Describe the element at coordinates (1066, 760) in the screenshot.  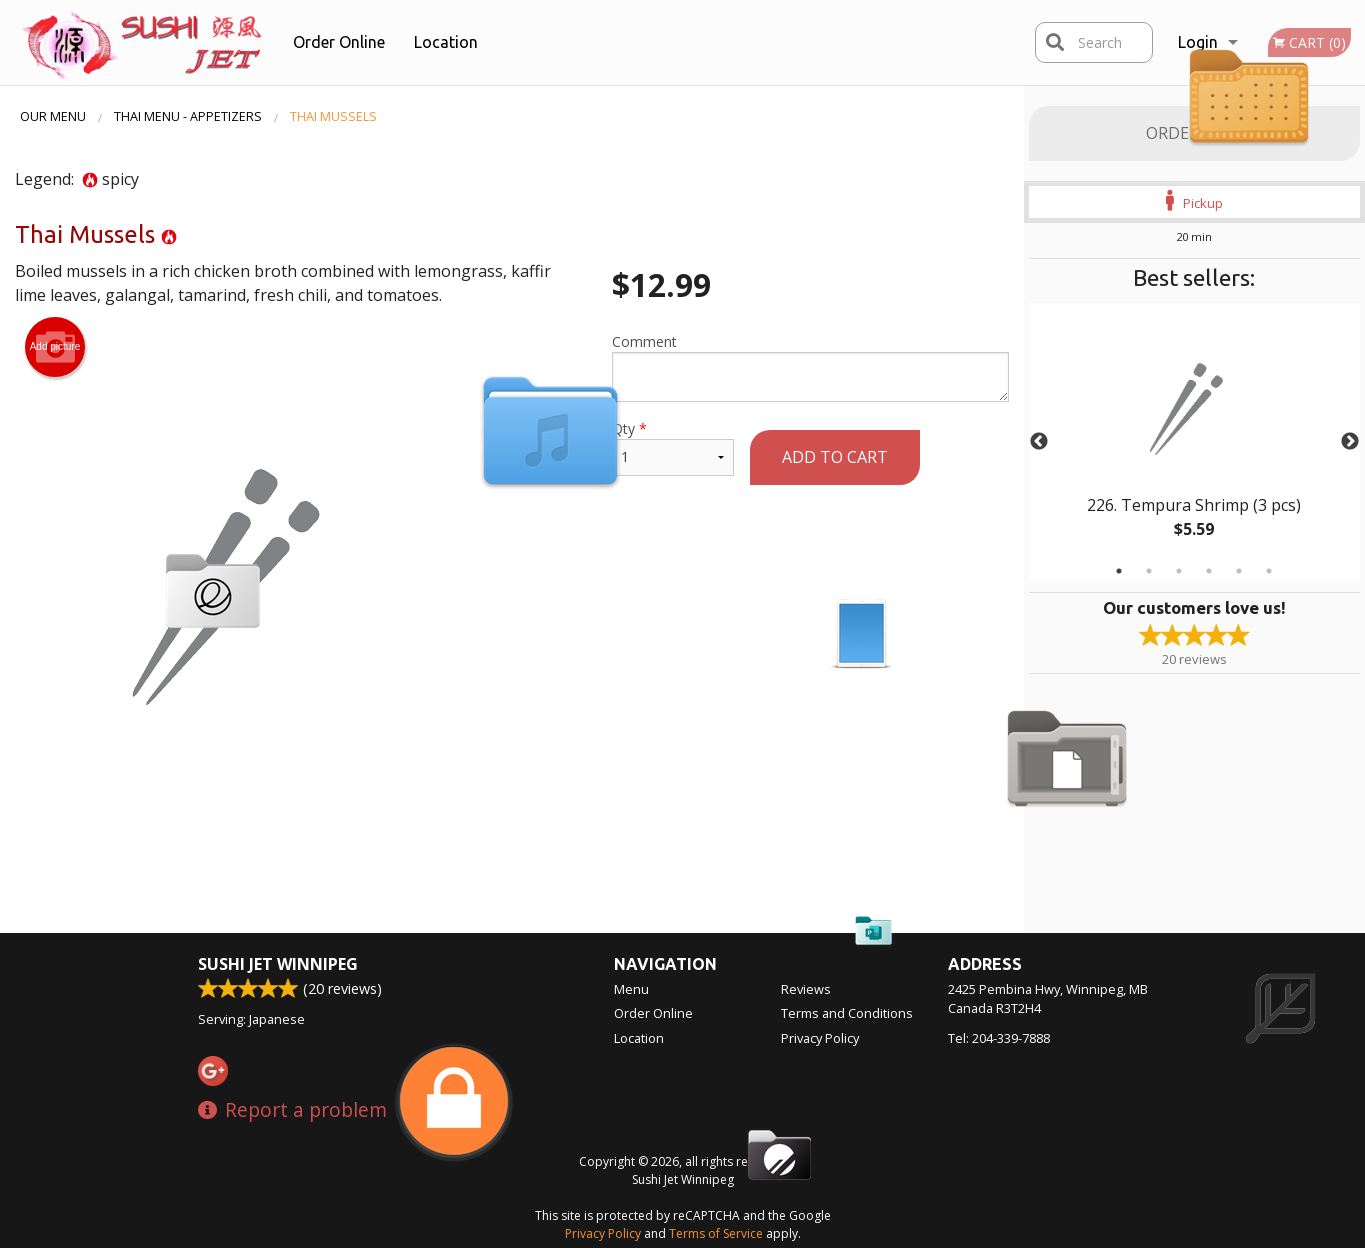
I see `open a secure vault folder` at that location.